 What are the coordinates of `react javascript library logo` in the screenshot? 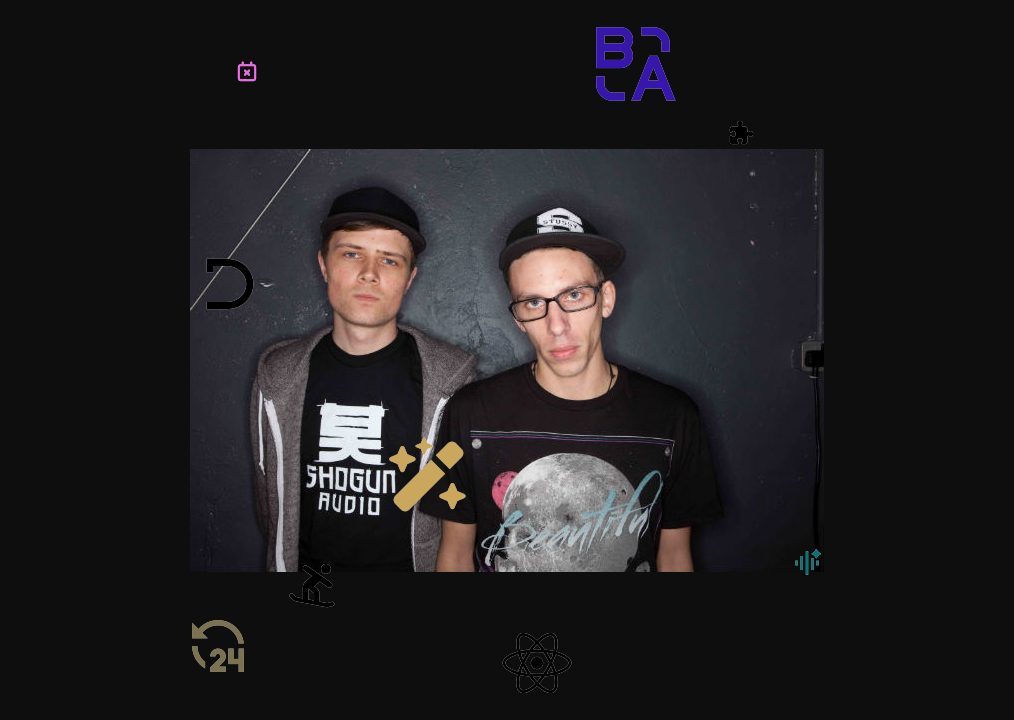 It's located at (537, 663).